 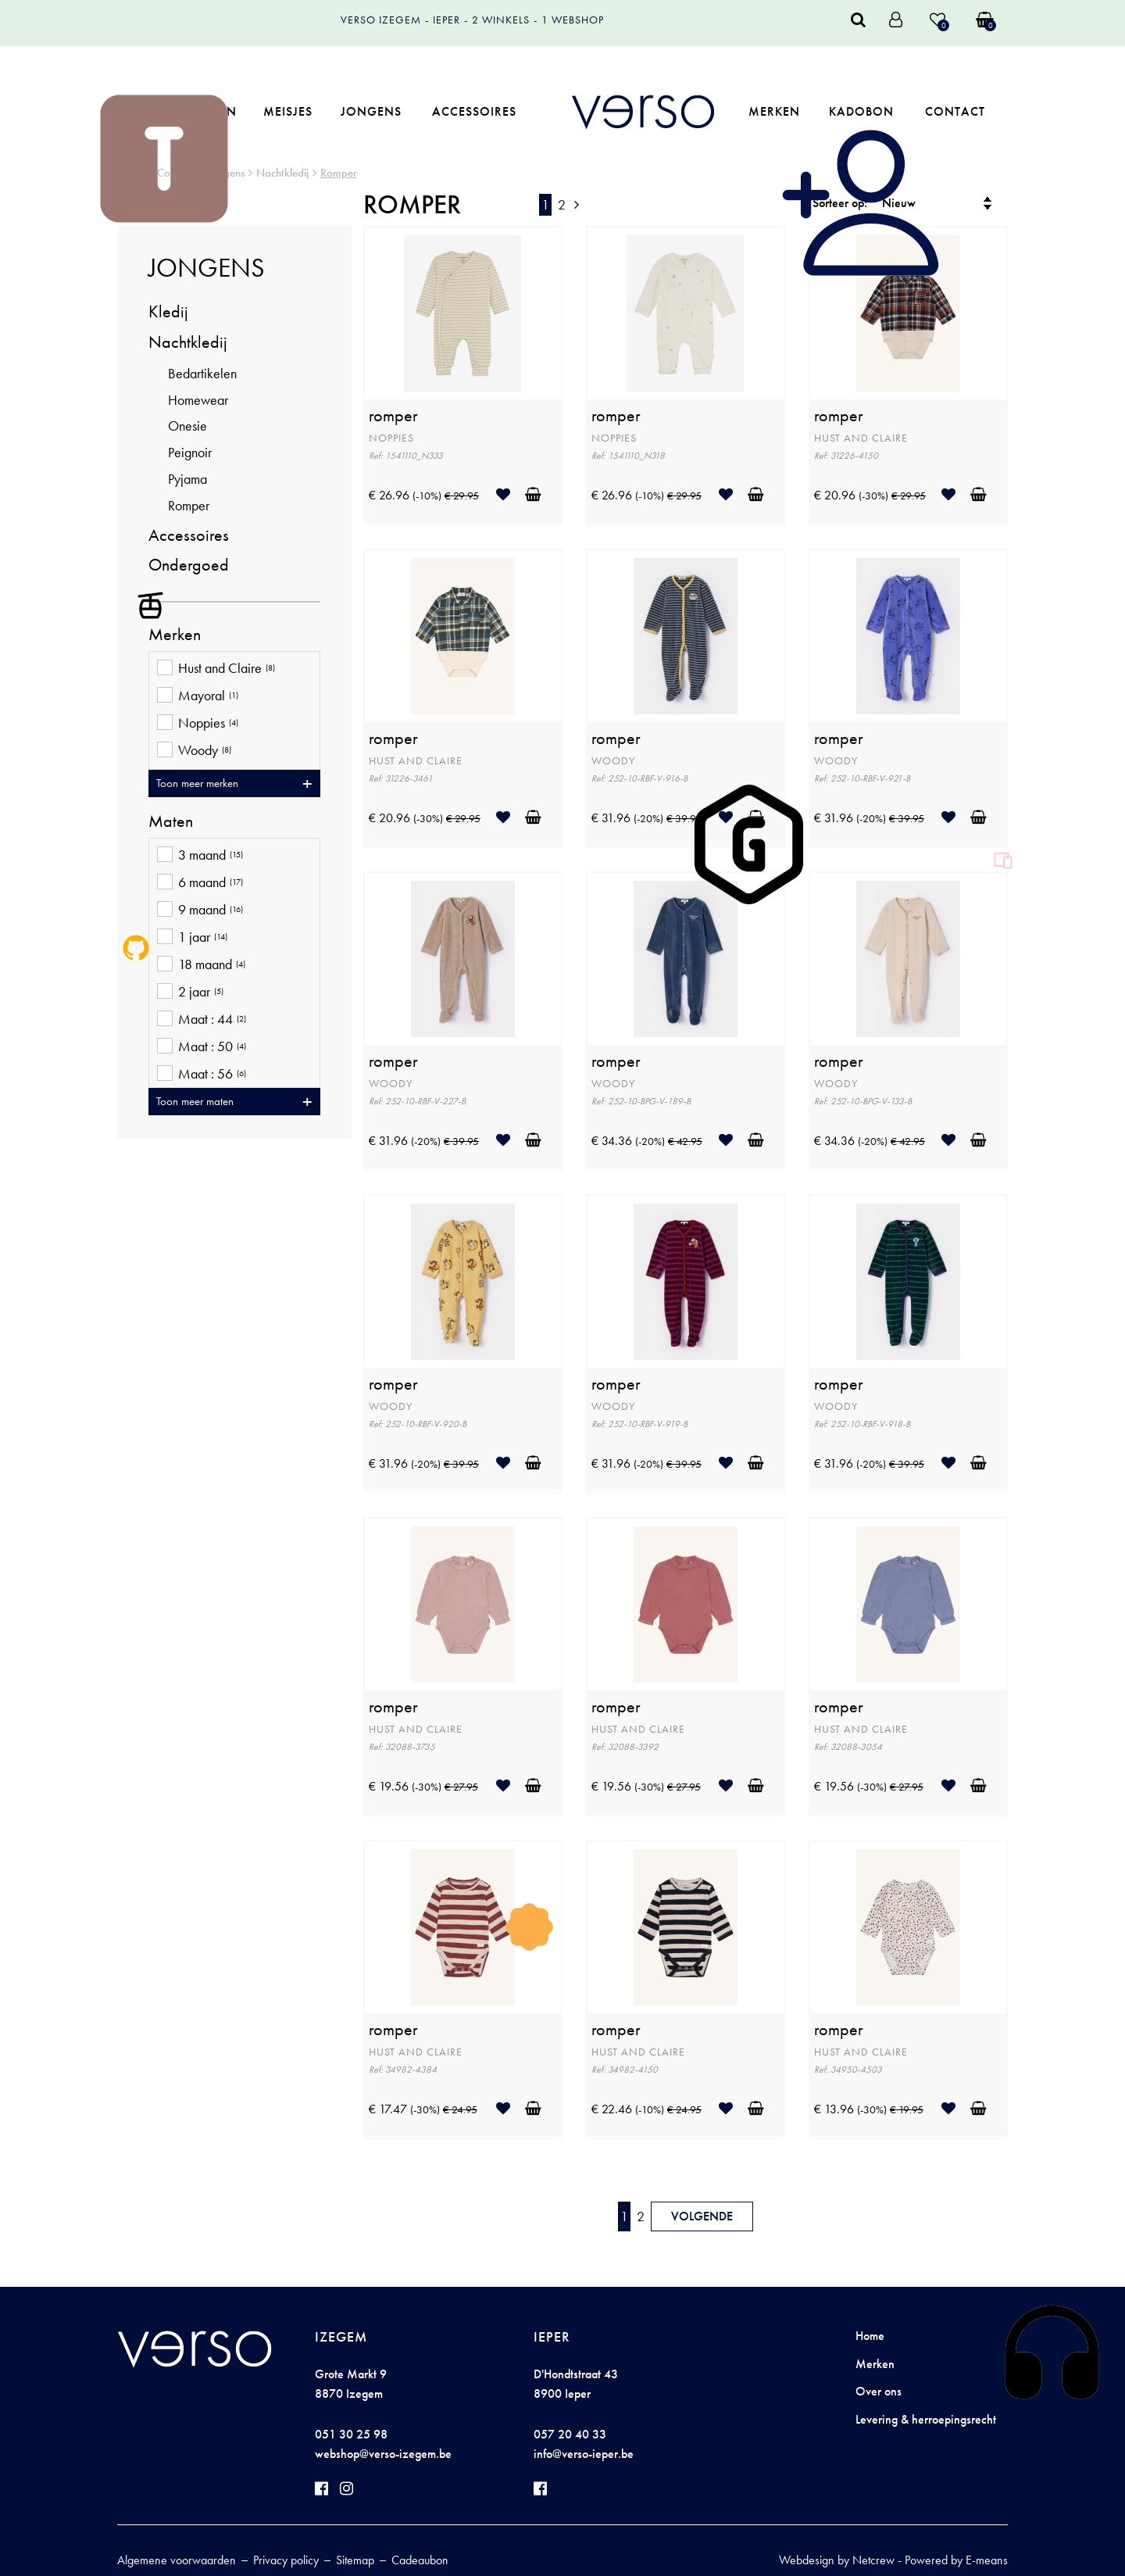 I want to click on add a new contact, so click(x=860, y=202).